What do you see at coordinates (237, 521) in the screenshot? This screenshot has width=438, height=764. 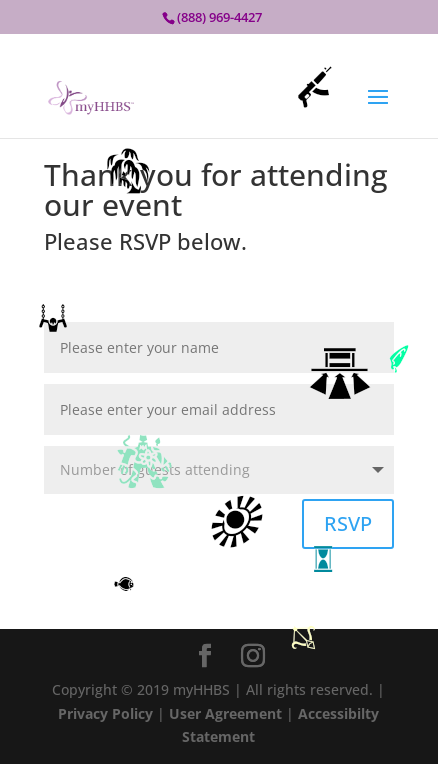 I see `indicates a solar or radiant energy ability` at bounding box center [237, 521].